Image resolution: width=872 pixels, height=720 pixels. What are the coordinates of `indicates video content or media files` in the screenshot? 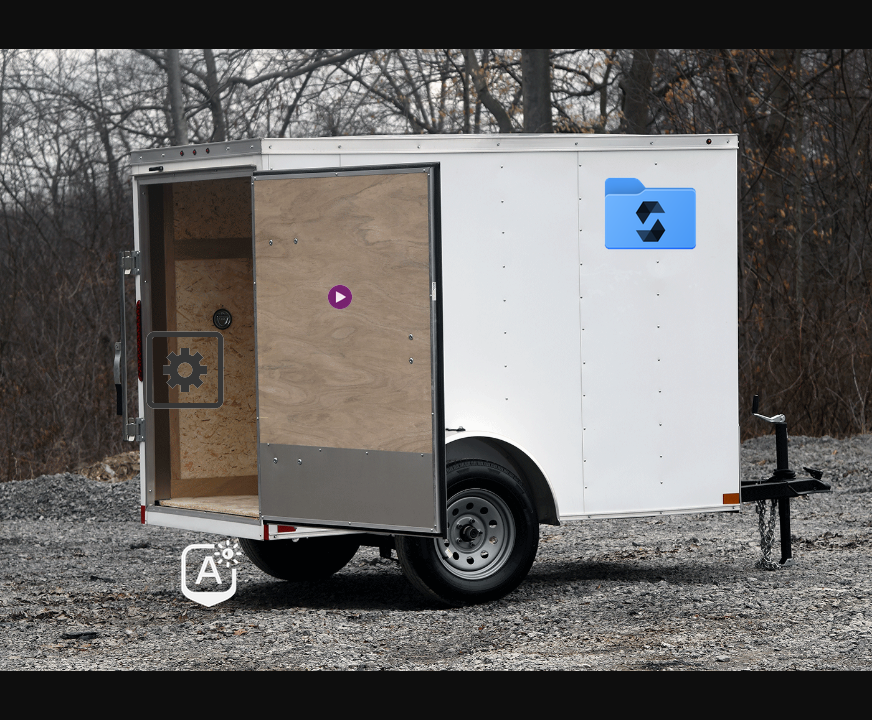 It's located at (340, 297).